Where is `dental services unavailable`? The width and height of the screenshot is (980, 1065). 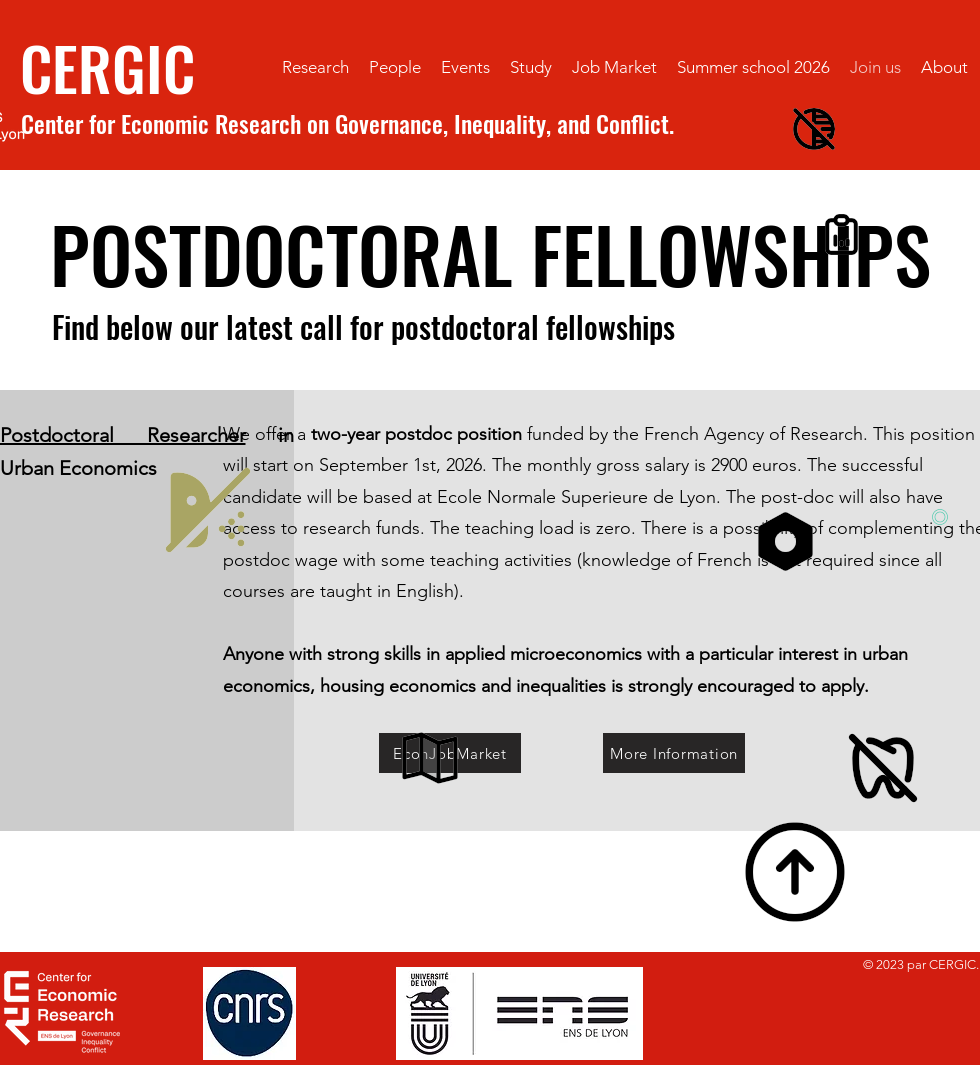 dental services unavailable is located at coordinates (883, 768).